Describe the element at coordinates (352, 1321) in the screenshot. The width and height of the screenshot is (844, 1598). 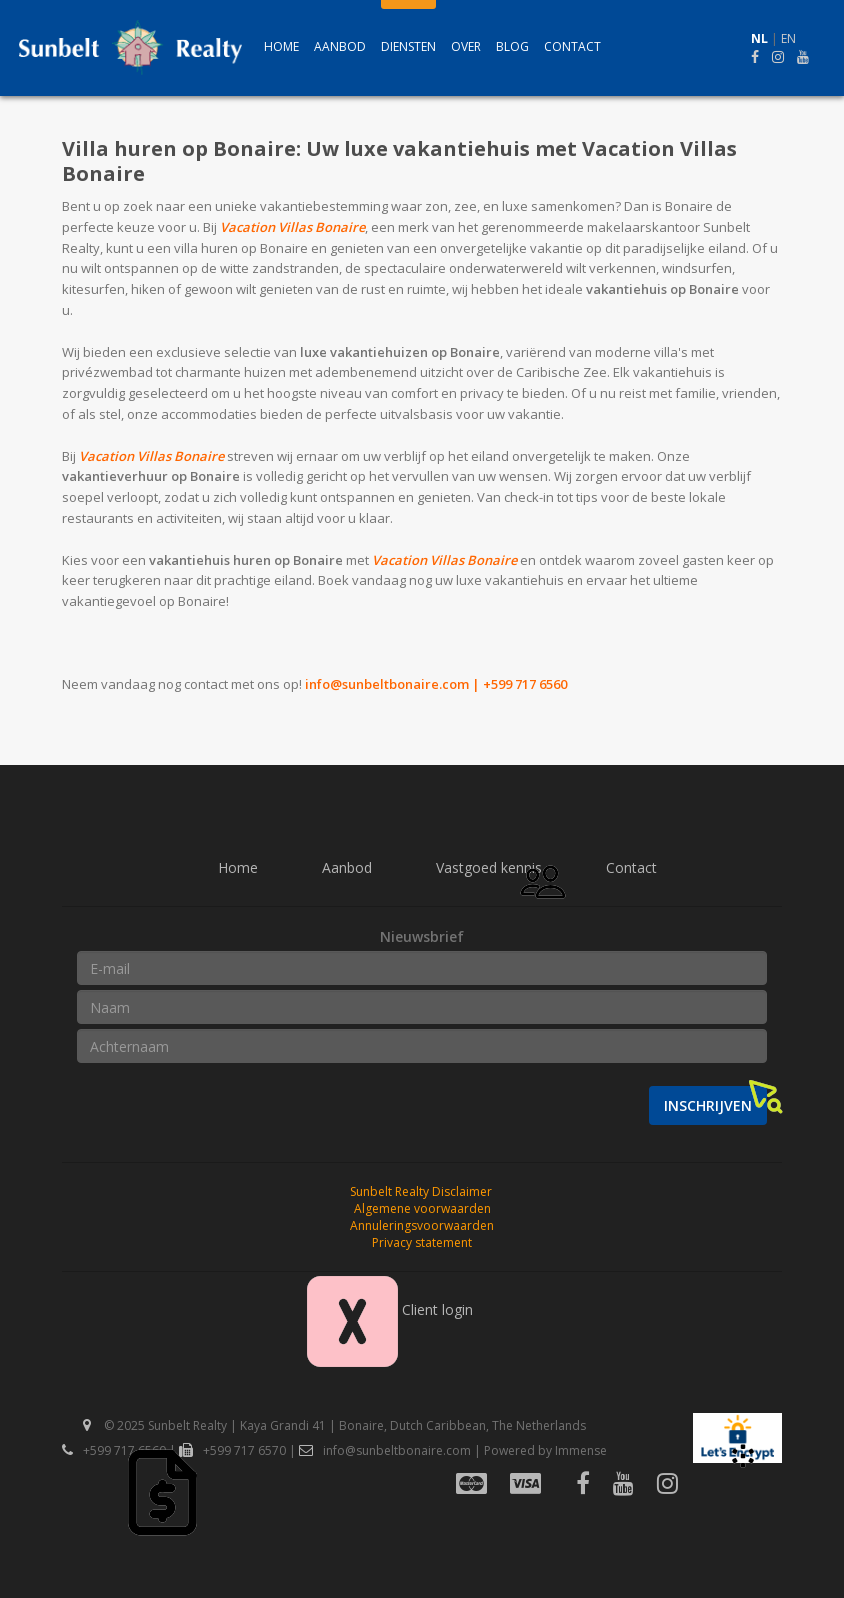
I see `close or dismiss a window` at that location.